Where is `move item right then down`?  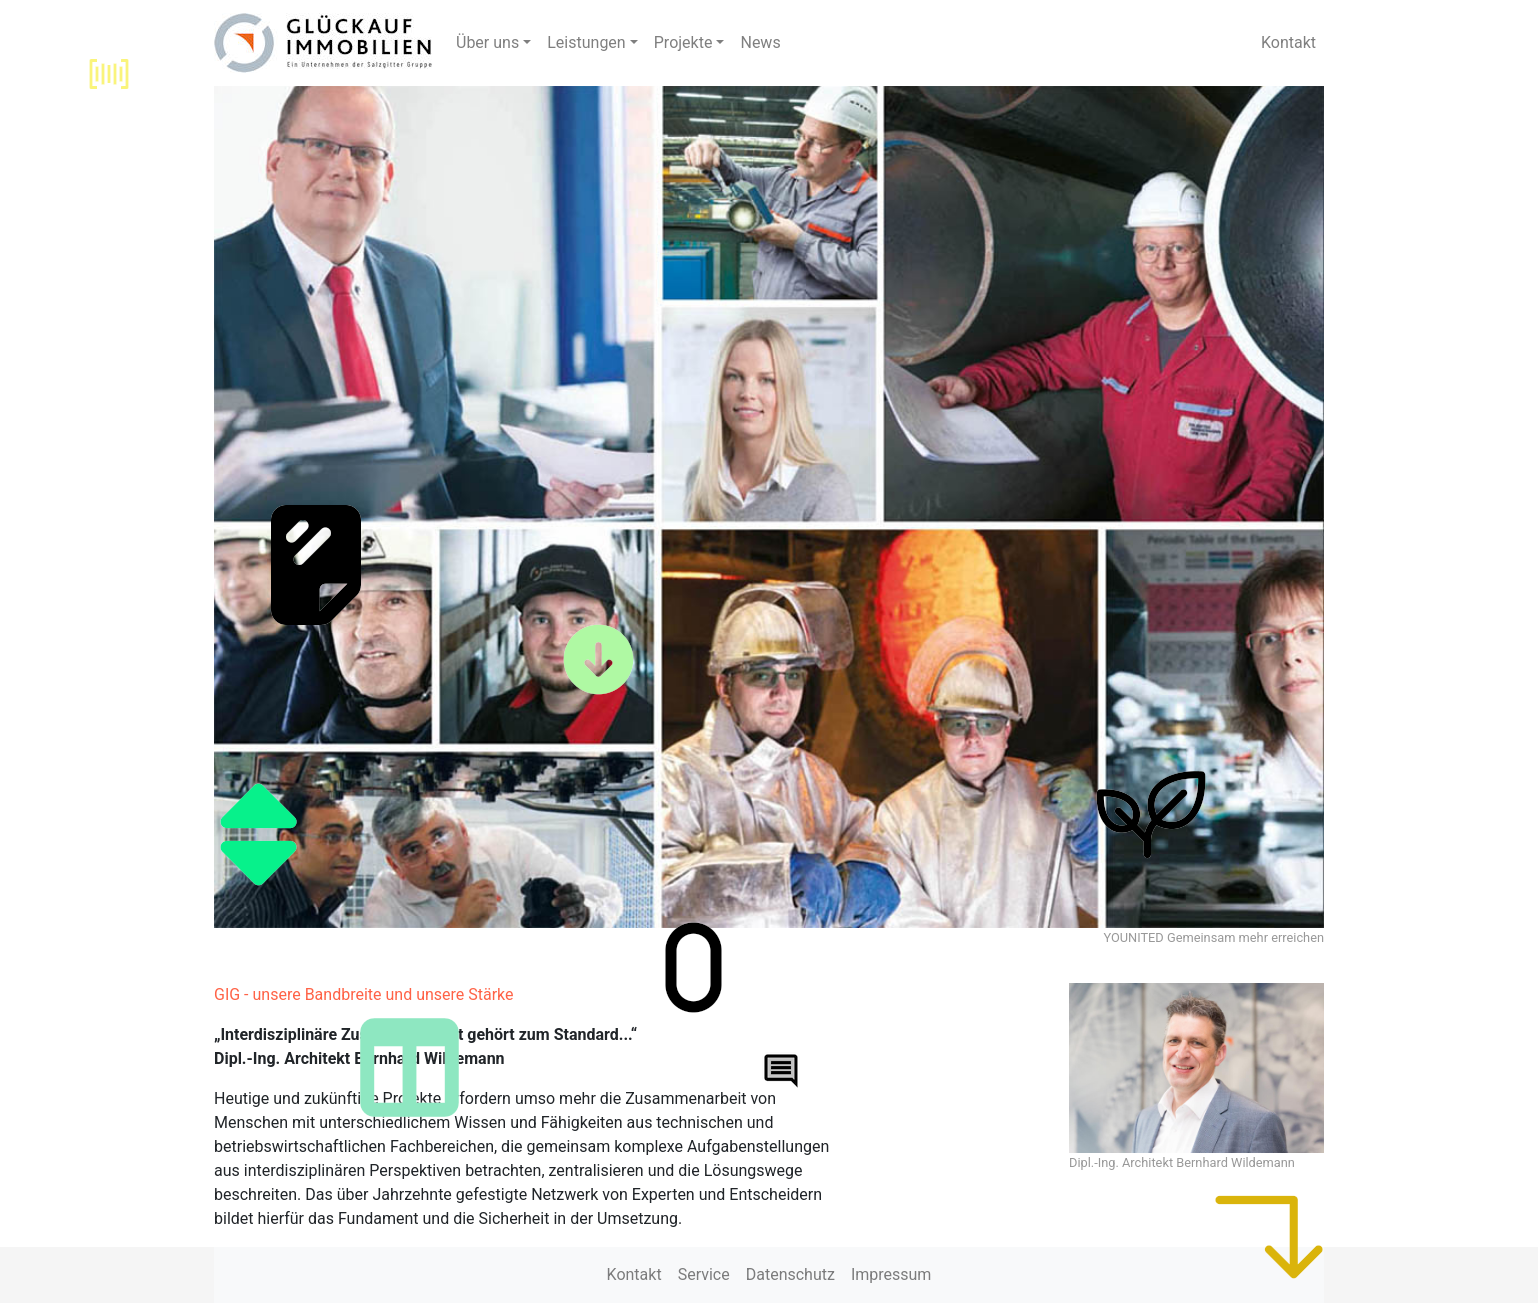
move item right then down is located at coordinates (1269, 1233).